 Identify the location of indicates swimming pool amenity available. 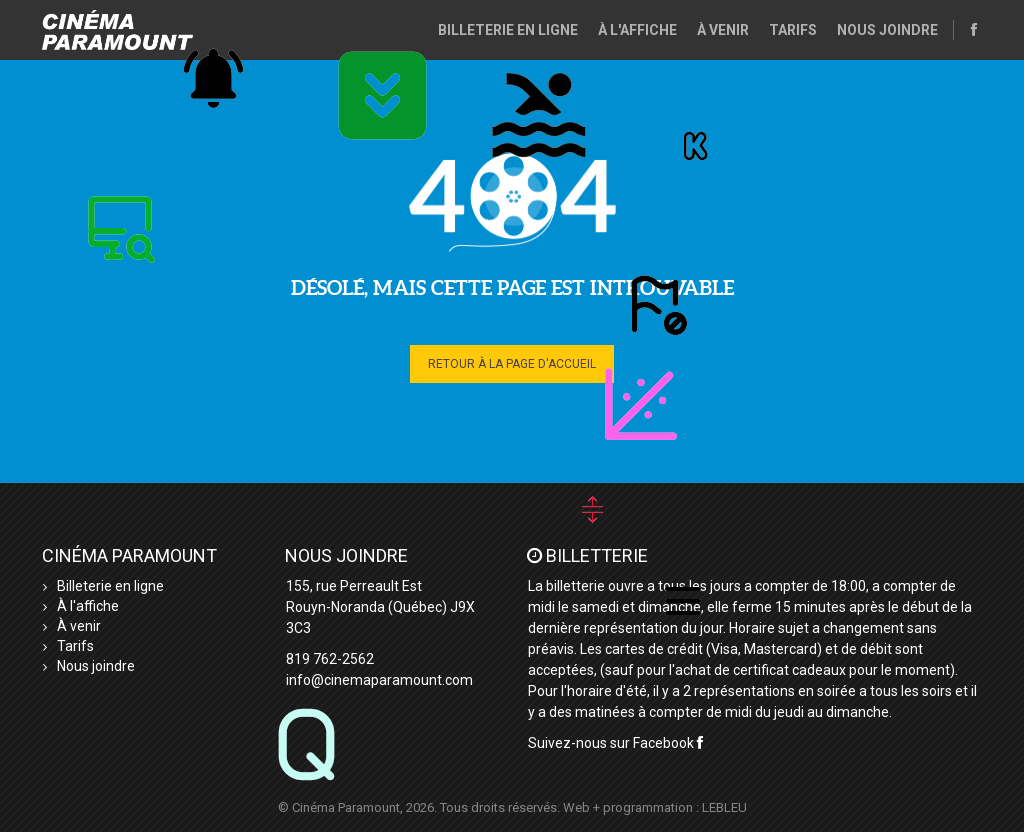
(539, 115).